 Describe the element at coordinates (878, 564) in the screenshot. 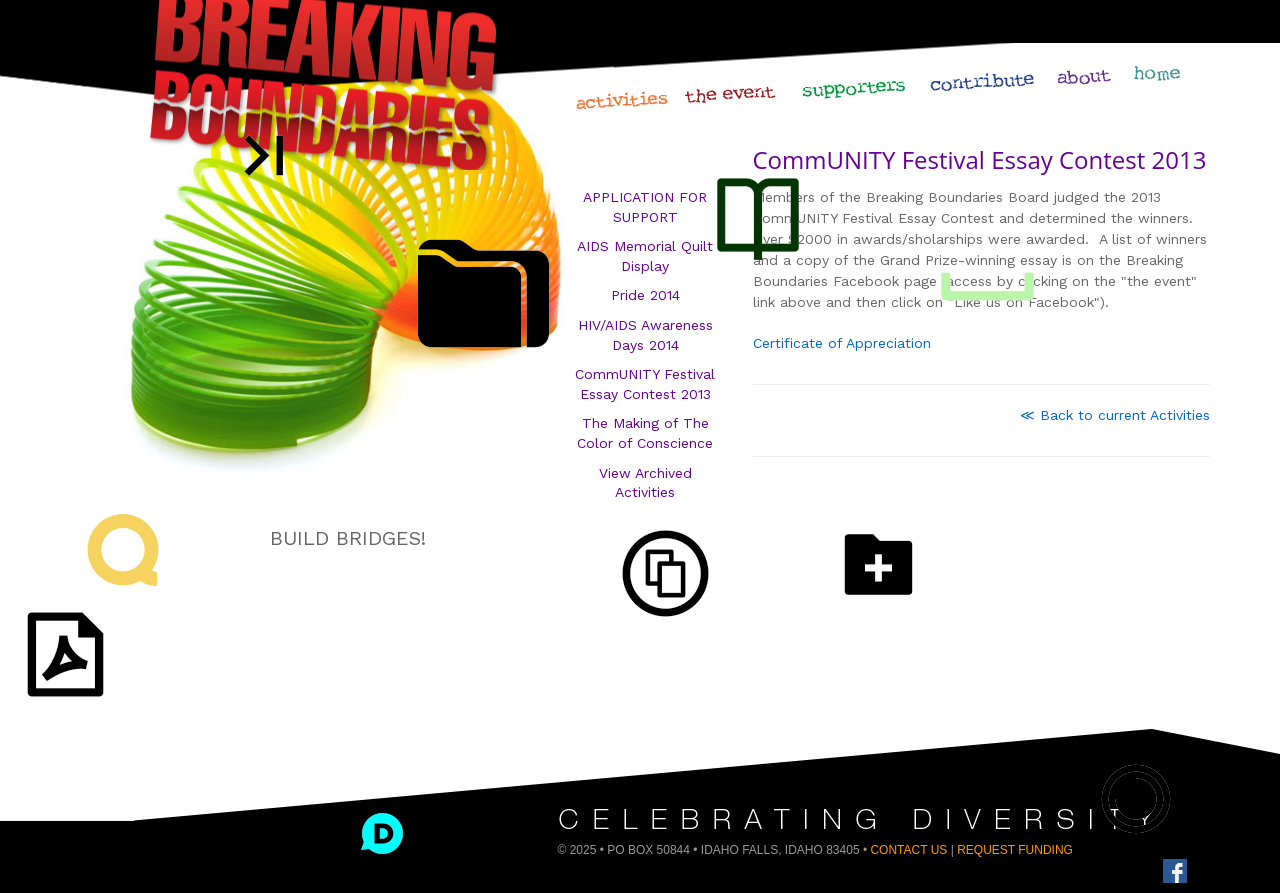

I see `create a new folder` at that location.